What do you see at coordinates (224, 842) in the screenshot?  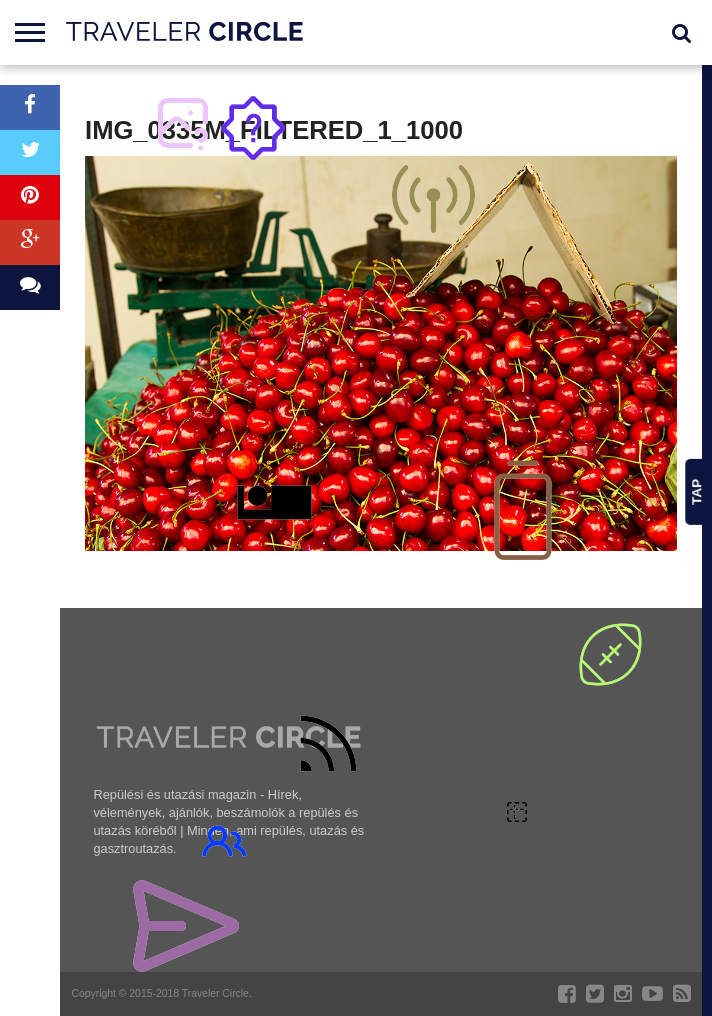 I see `view team members or collaborators` at bounding box center [224, 842].